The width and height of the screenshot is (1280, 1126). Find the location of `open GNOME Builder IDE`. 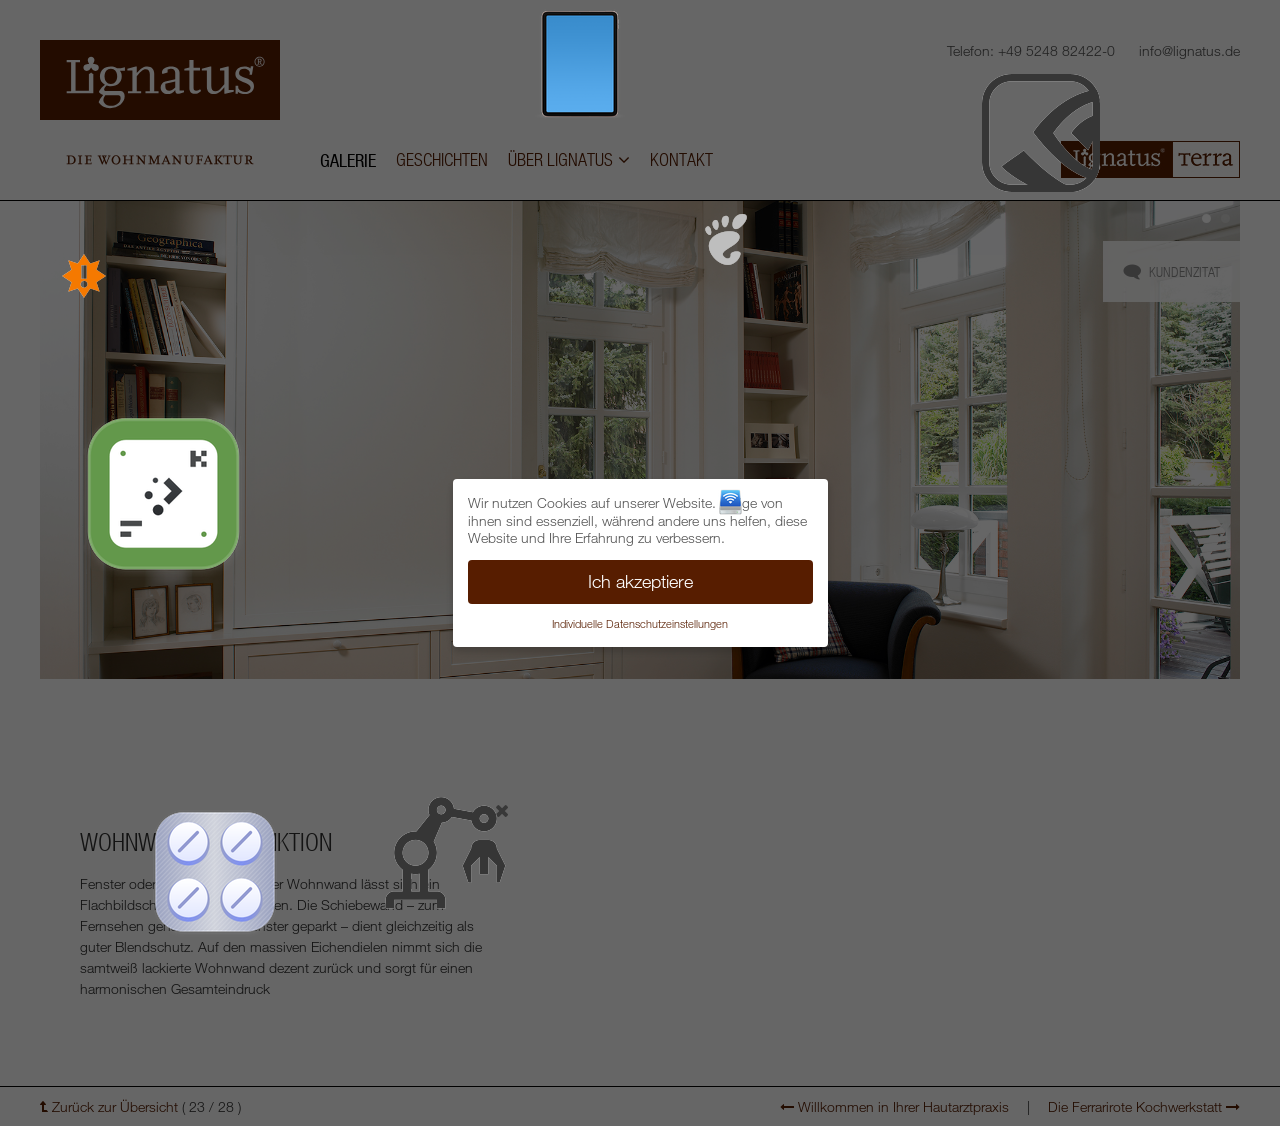

open GNOME Builder IDE is located at coordinates (445, 848).